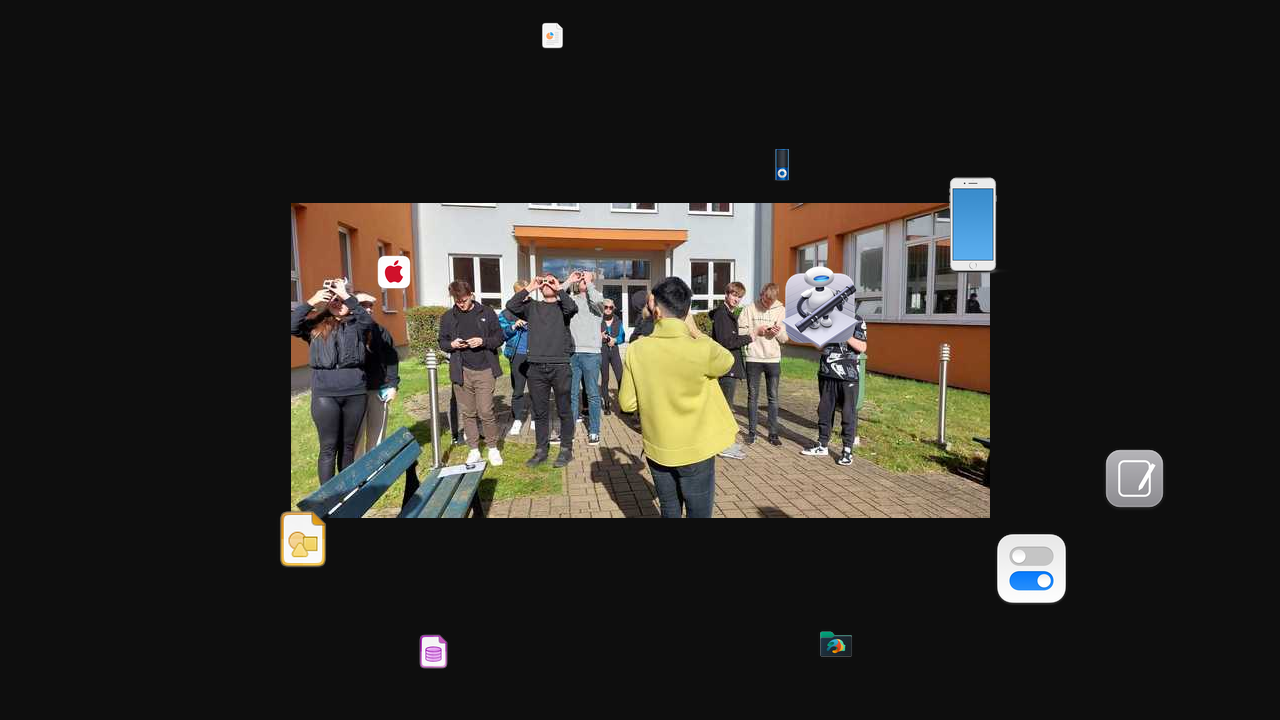  I want to click on iPod nano device connected, so click(782, 165).